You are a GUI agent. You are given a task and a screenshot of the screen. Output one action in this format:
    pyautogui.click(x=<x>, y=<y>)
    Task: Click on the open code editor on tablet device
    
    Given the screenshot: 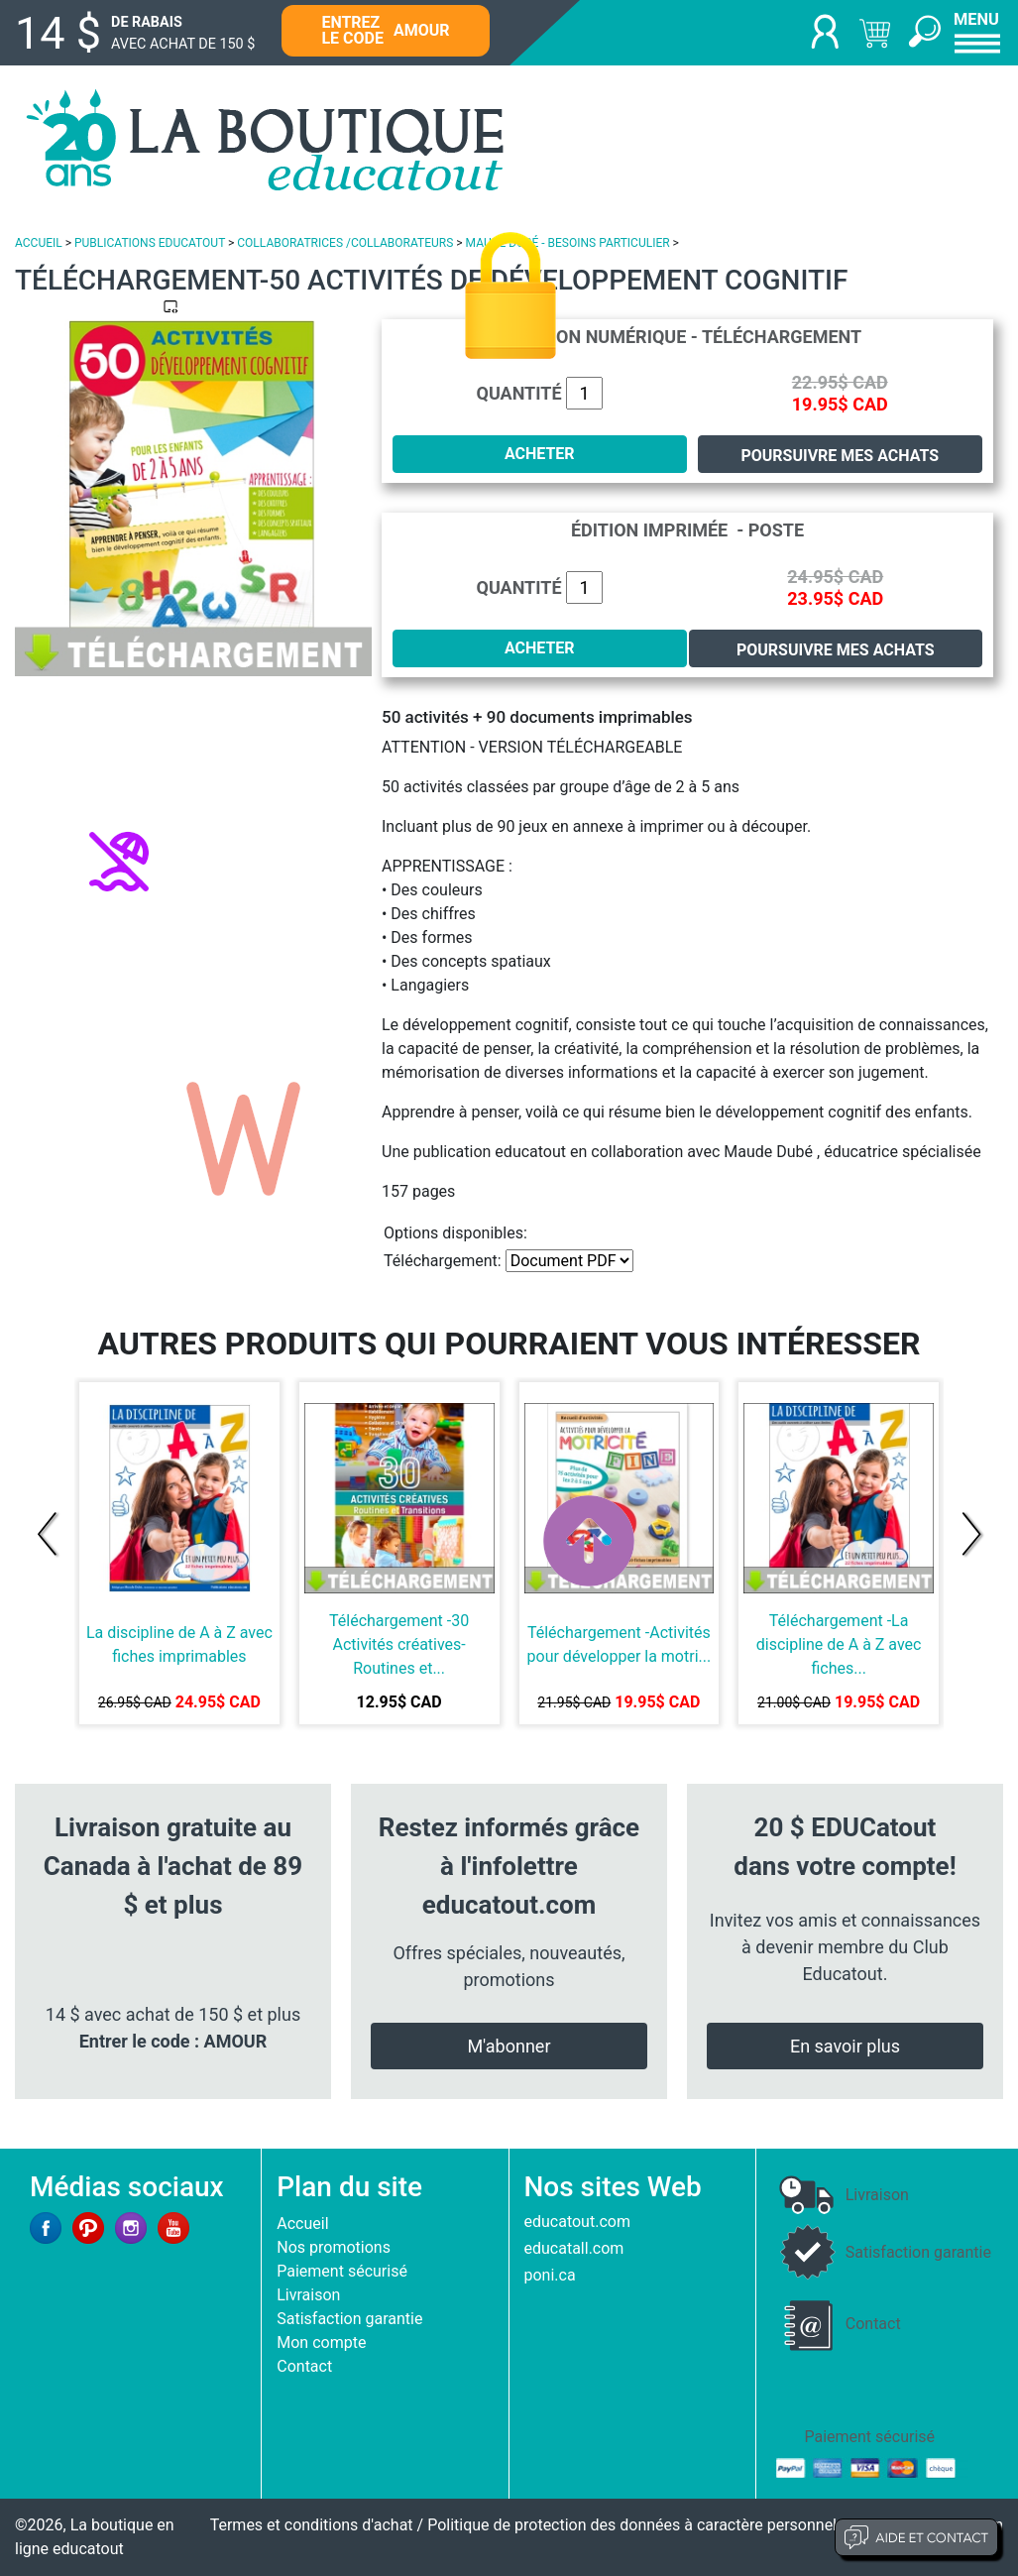 What is the action you would take?
    pyautogui.click(x=170, y=306)
    